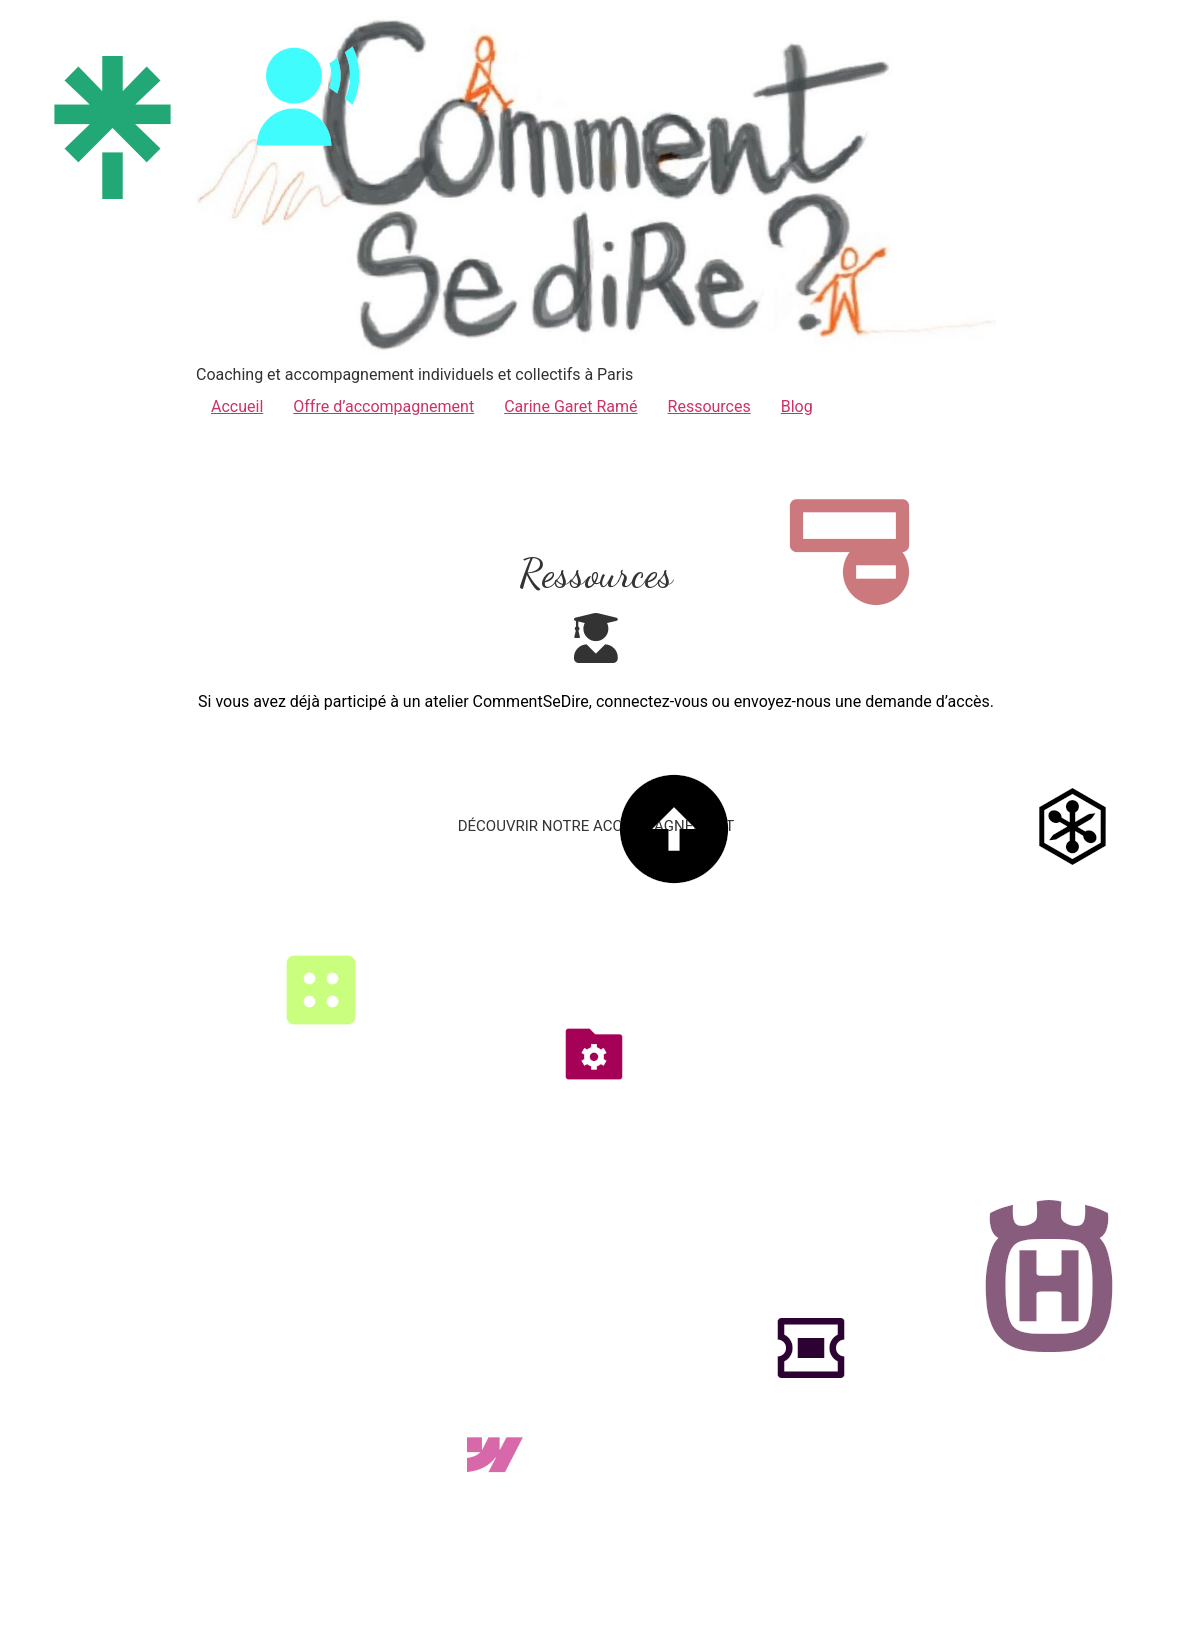  I want to click on delete a row from a table or spreadsheet, so click(849, 545).